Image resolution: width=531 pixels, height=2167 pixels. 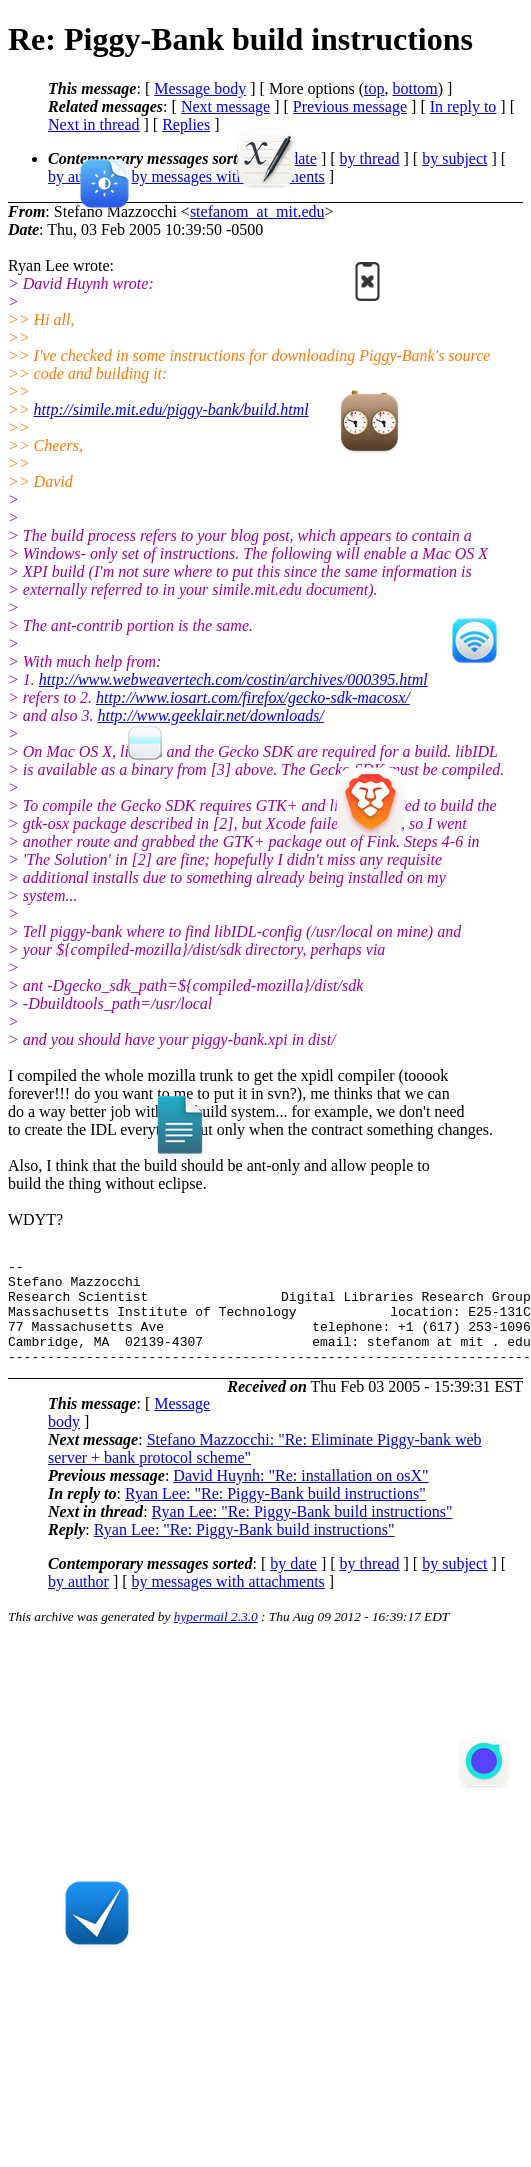 What do you see at coordinates (474, 640) in the screenshot?
I see `open Airport Utility to manage Apple wireless devices` at bounding box center [474, 640].